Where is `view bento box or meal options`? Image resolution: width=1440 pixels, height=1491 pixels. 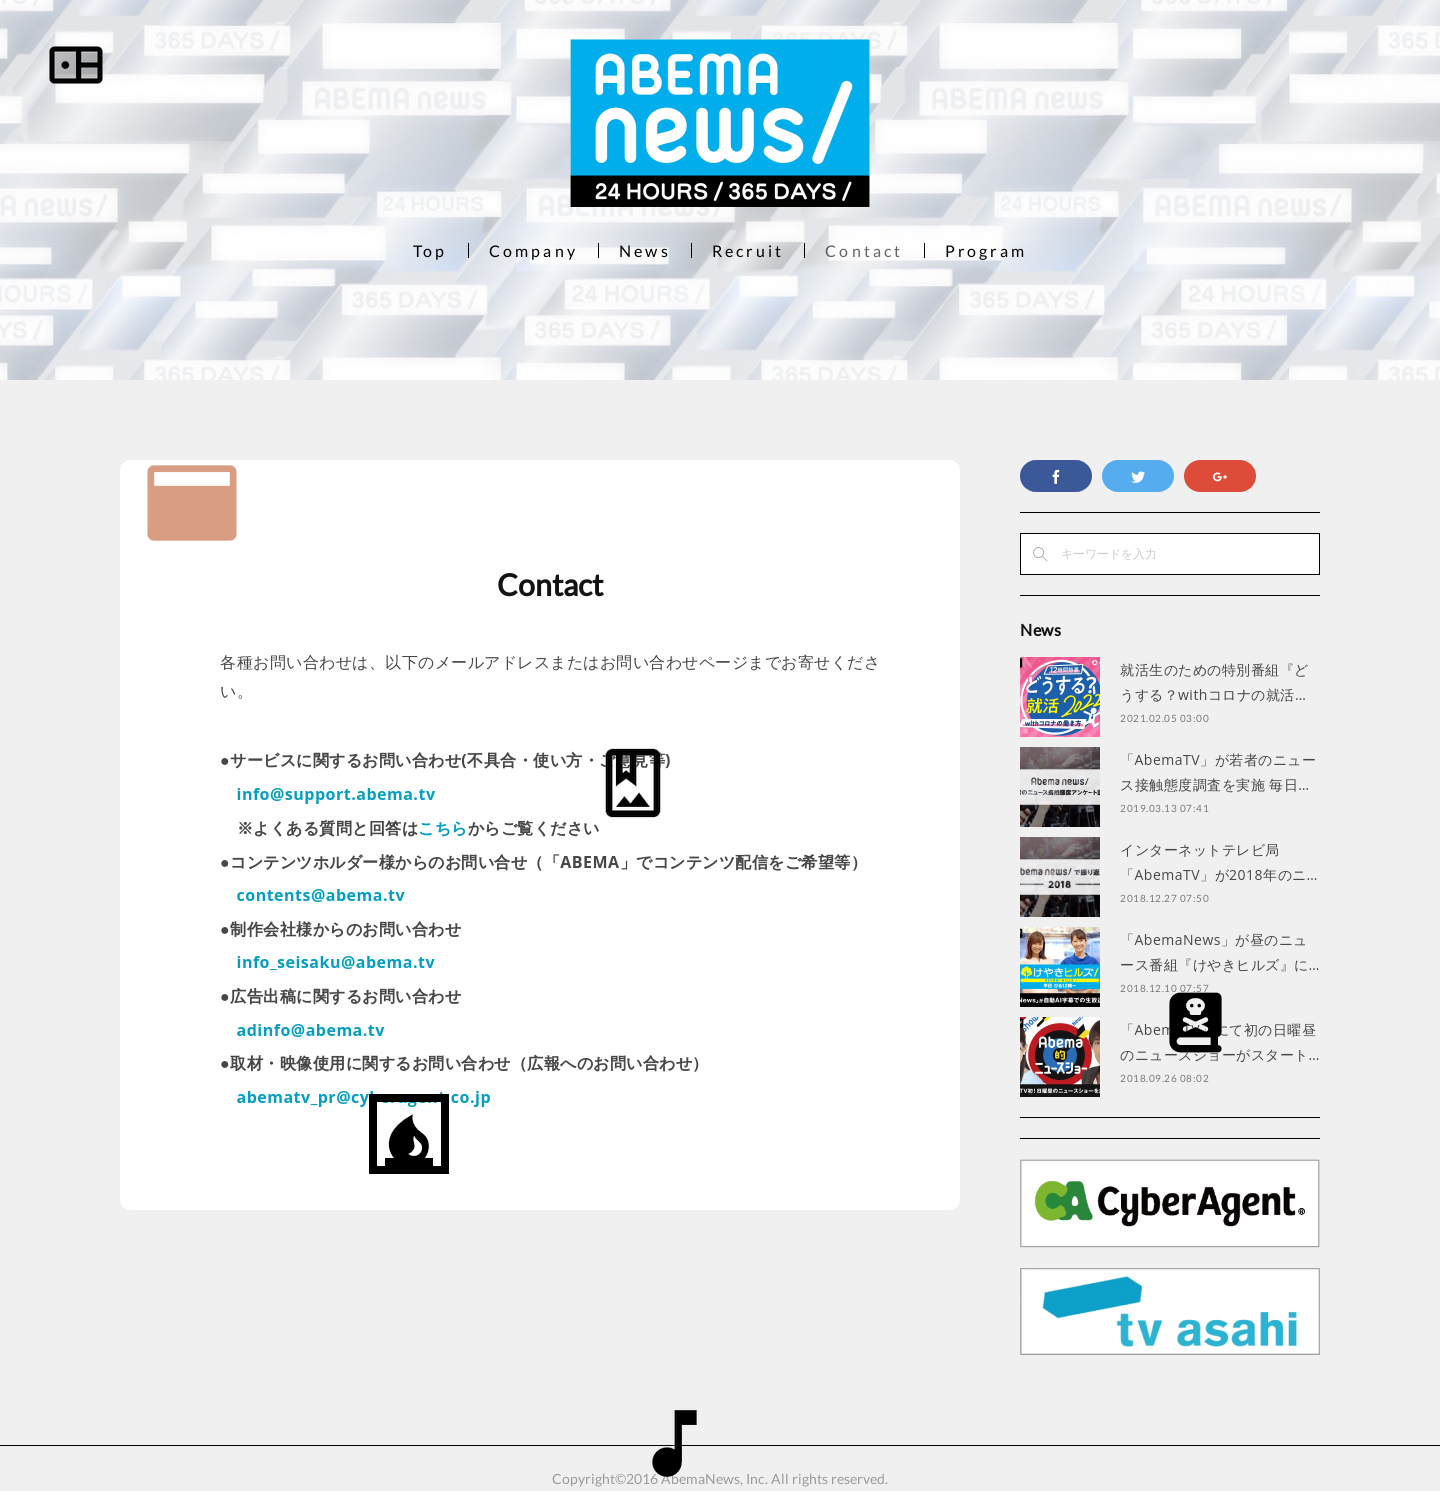
view bento box or meal options is located at coordinates (76, 65).